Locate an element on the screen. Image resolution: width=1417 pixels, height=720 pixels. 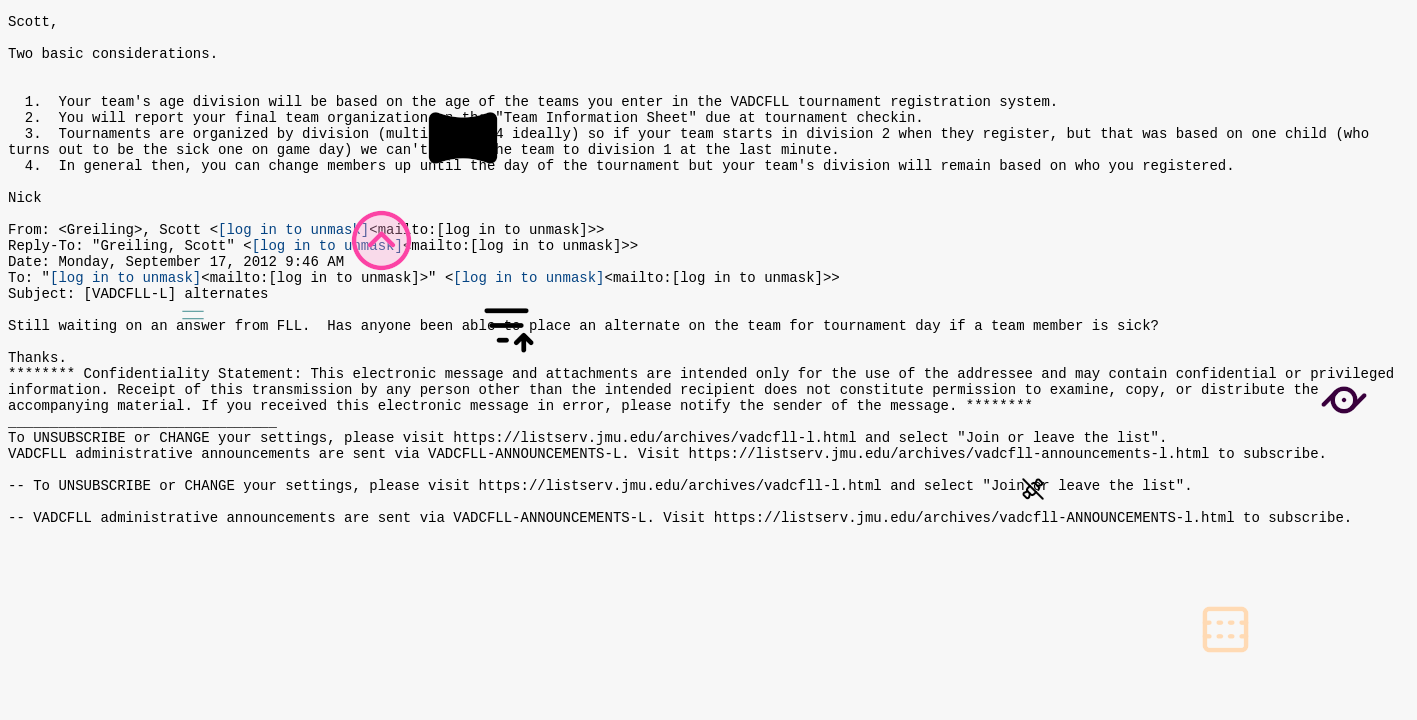
select epicene or non-binary gender option is located at coordinates (1344, 400).